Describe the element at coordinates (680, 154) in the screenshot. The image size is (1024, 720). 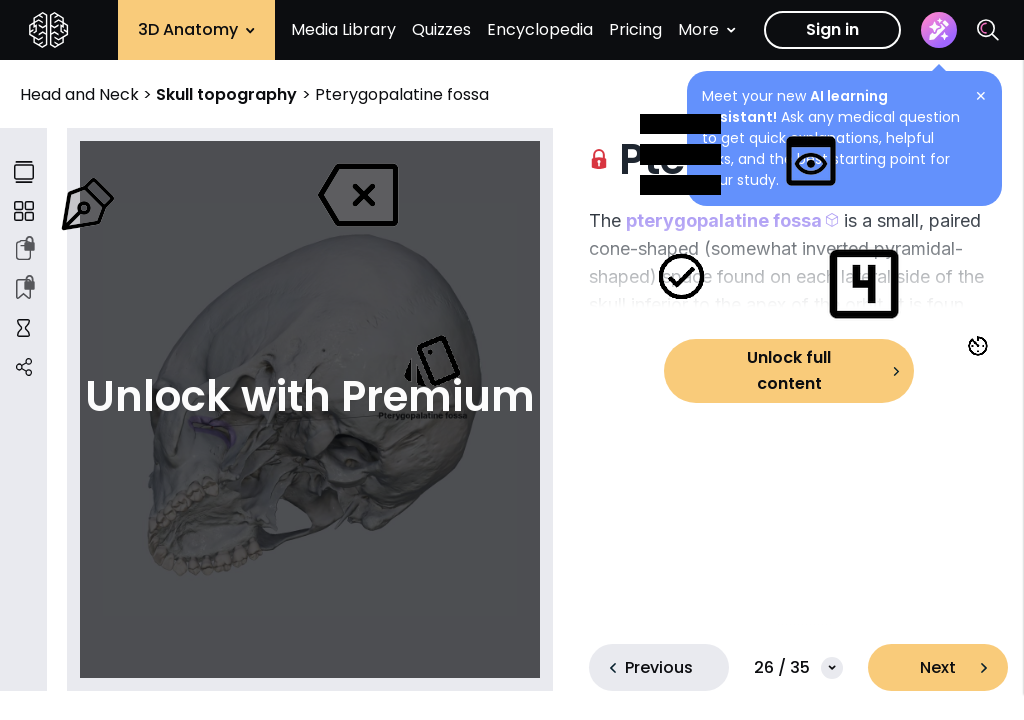
I see `view data in row format` at that location.